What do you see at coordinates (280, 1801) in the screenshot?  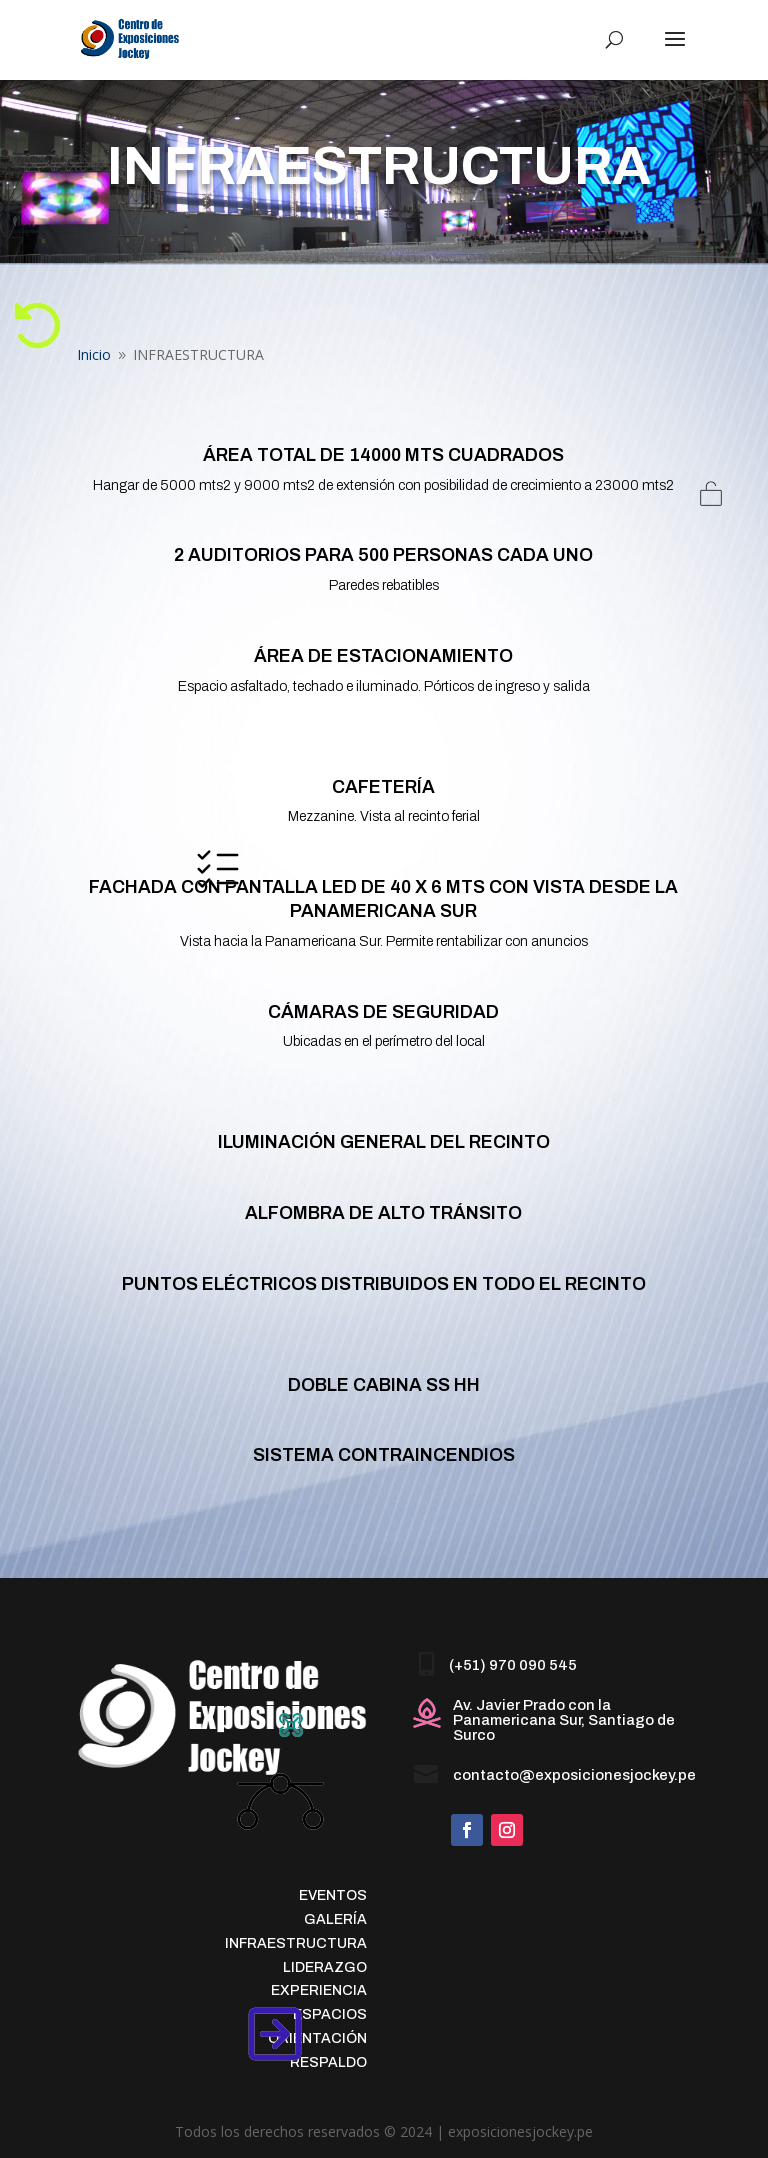 I see `edit vector path or bezier curve` at bounding box center [280, 1801].